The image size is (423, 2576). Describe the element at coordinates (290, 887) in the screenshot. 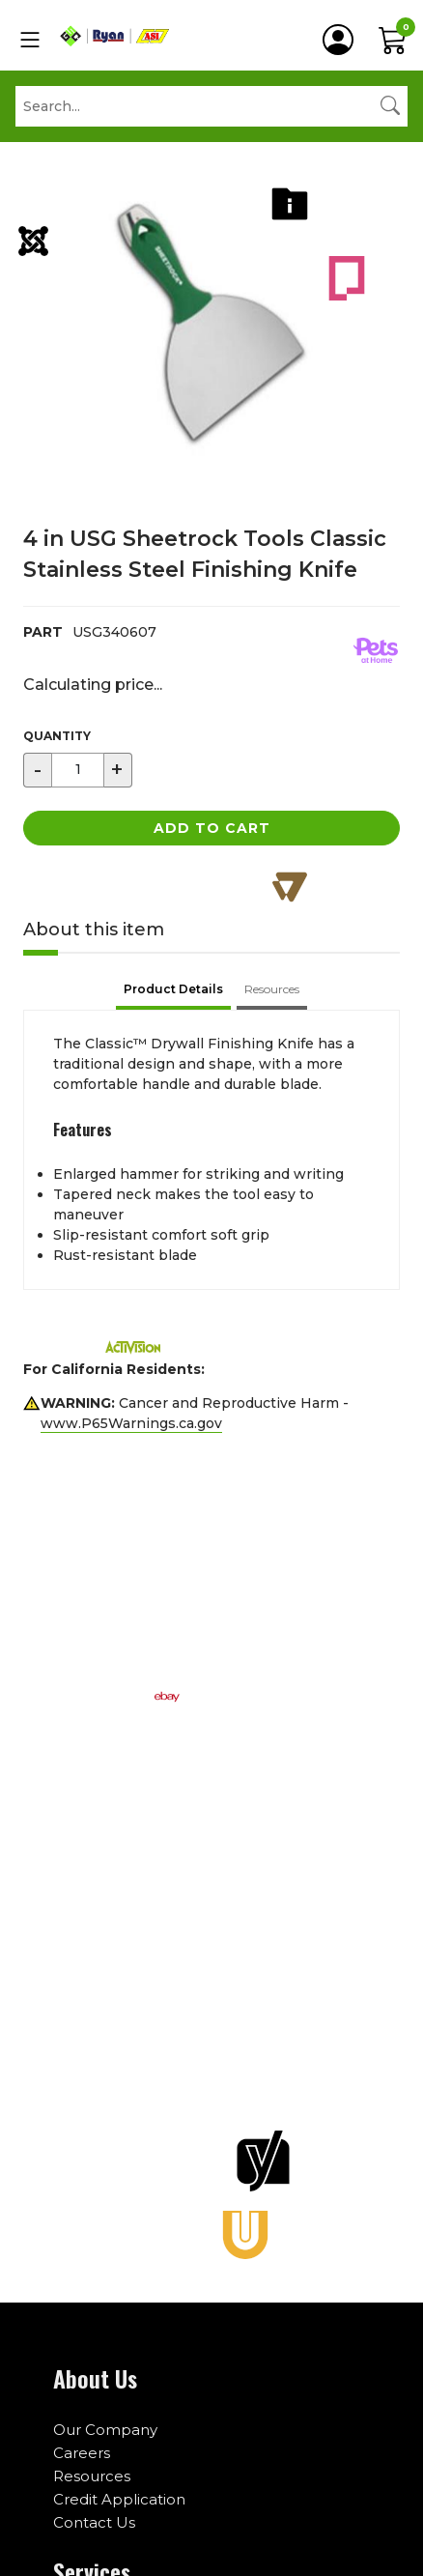

I see `visit the VTEX website or platform` at that location.